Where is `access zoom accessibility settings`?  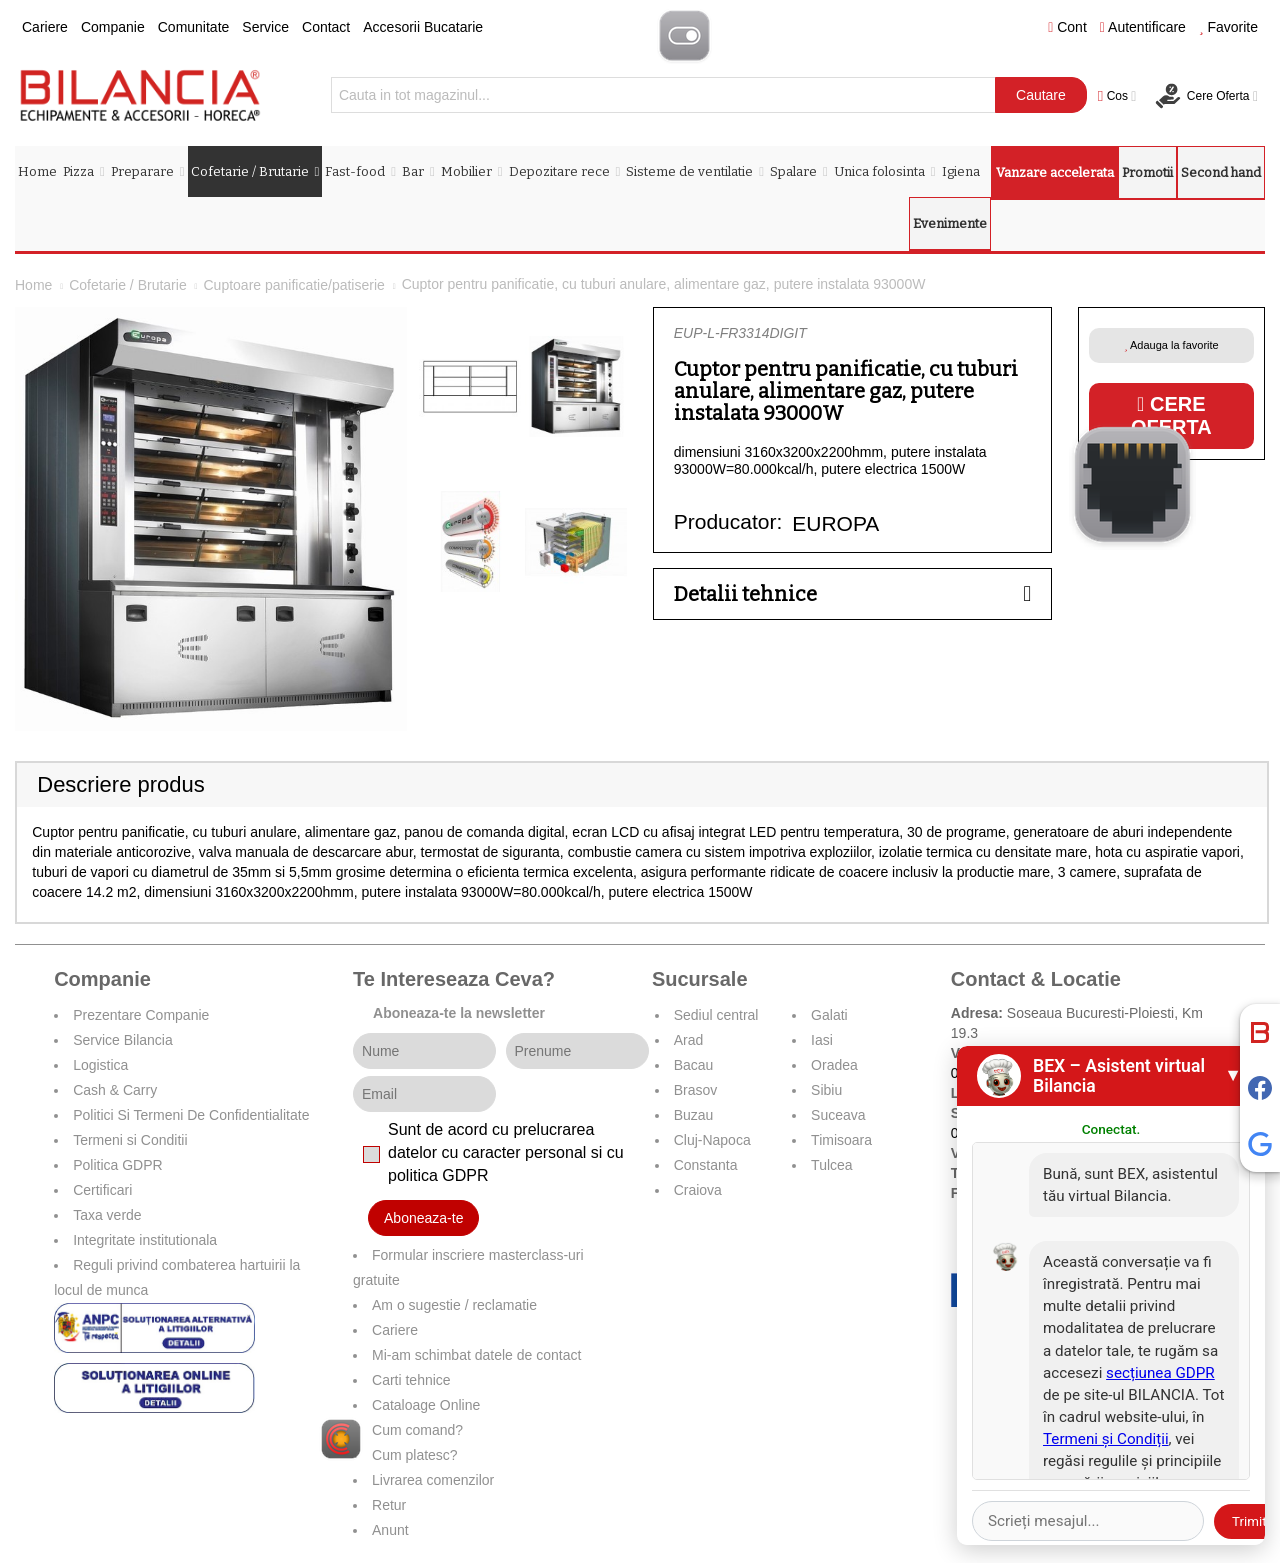
access zoom accessibility settings is located at coordinates (684, 36).